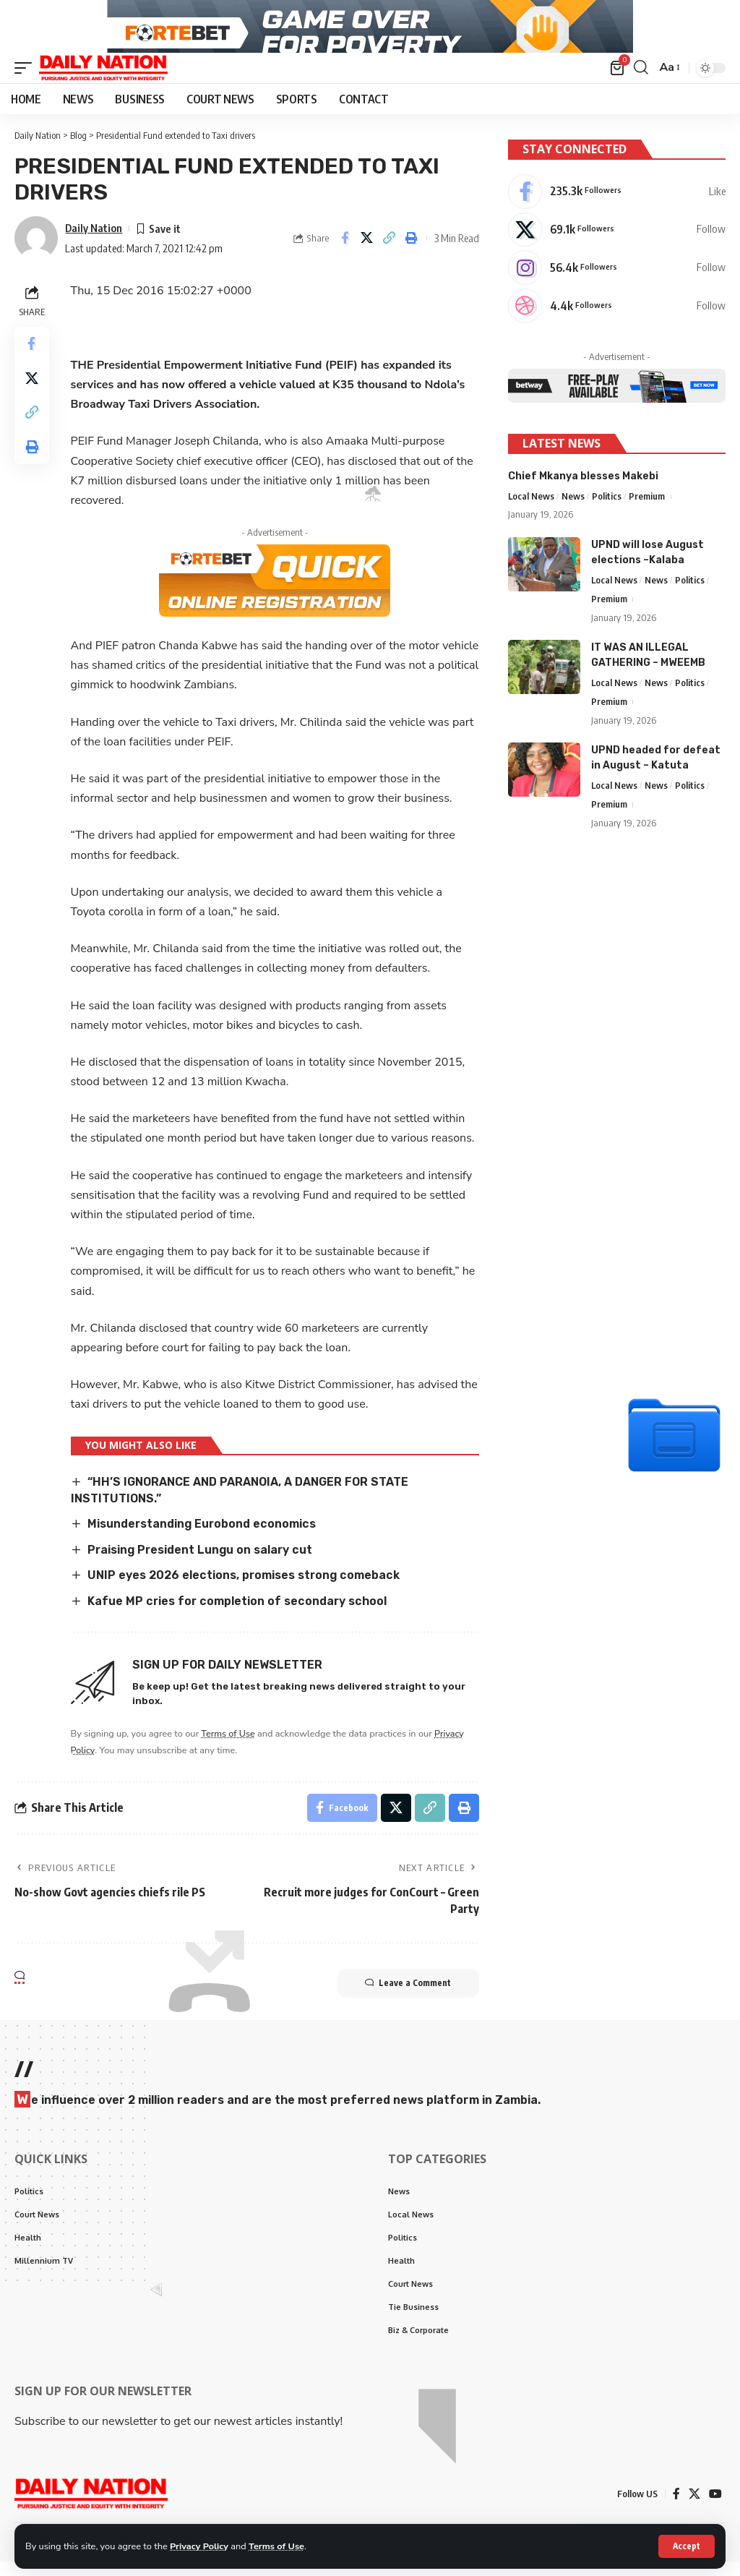 The width and height of the screenshot is (740, 2576). Describe the element at coordinates (437, 2426) in the screenshot. I see `move selection cursor to end of text (right-to-left mode)` at that location.